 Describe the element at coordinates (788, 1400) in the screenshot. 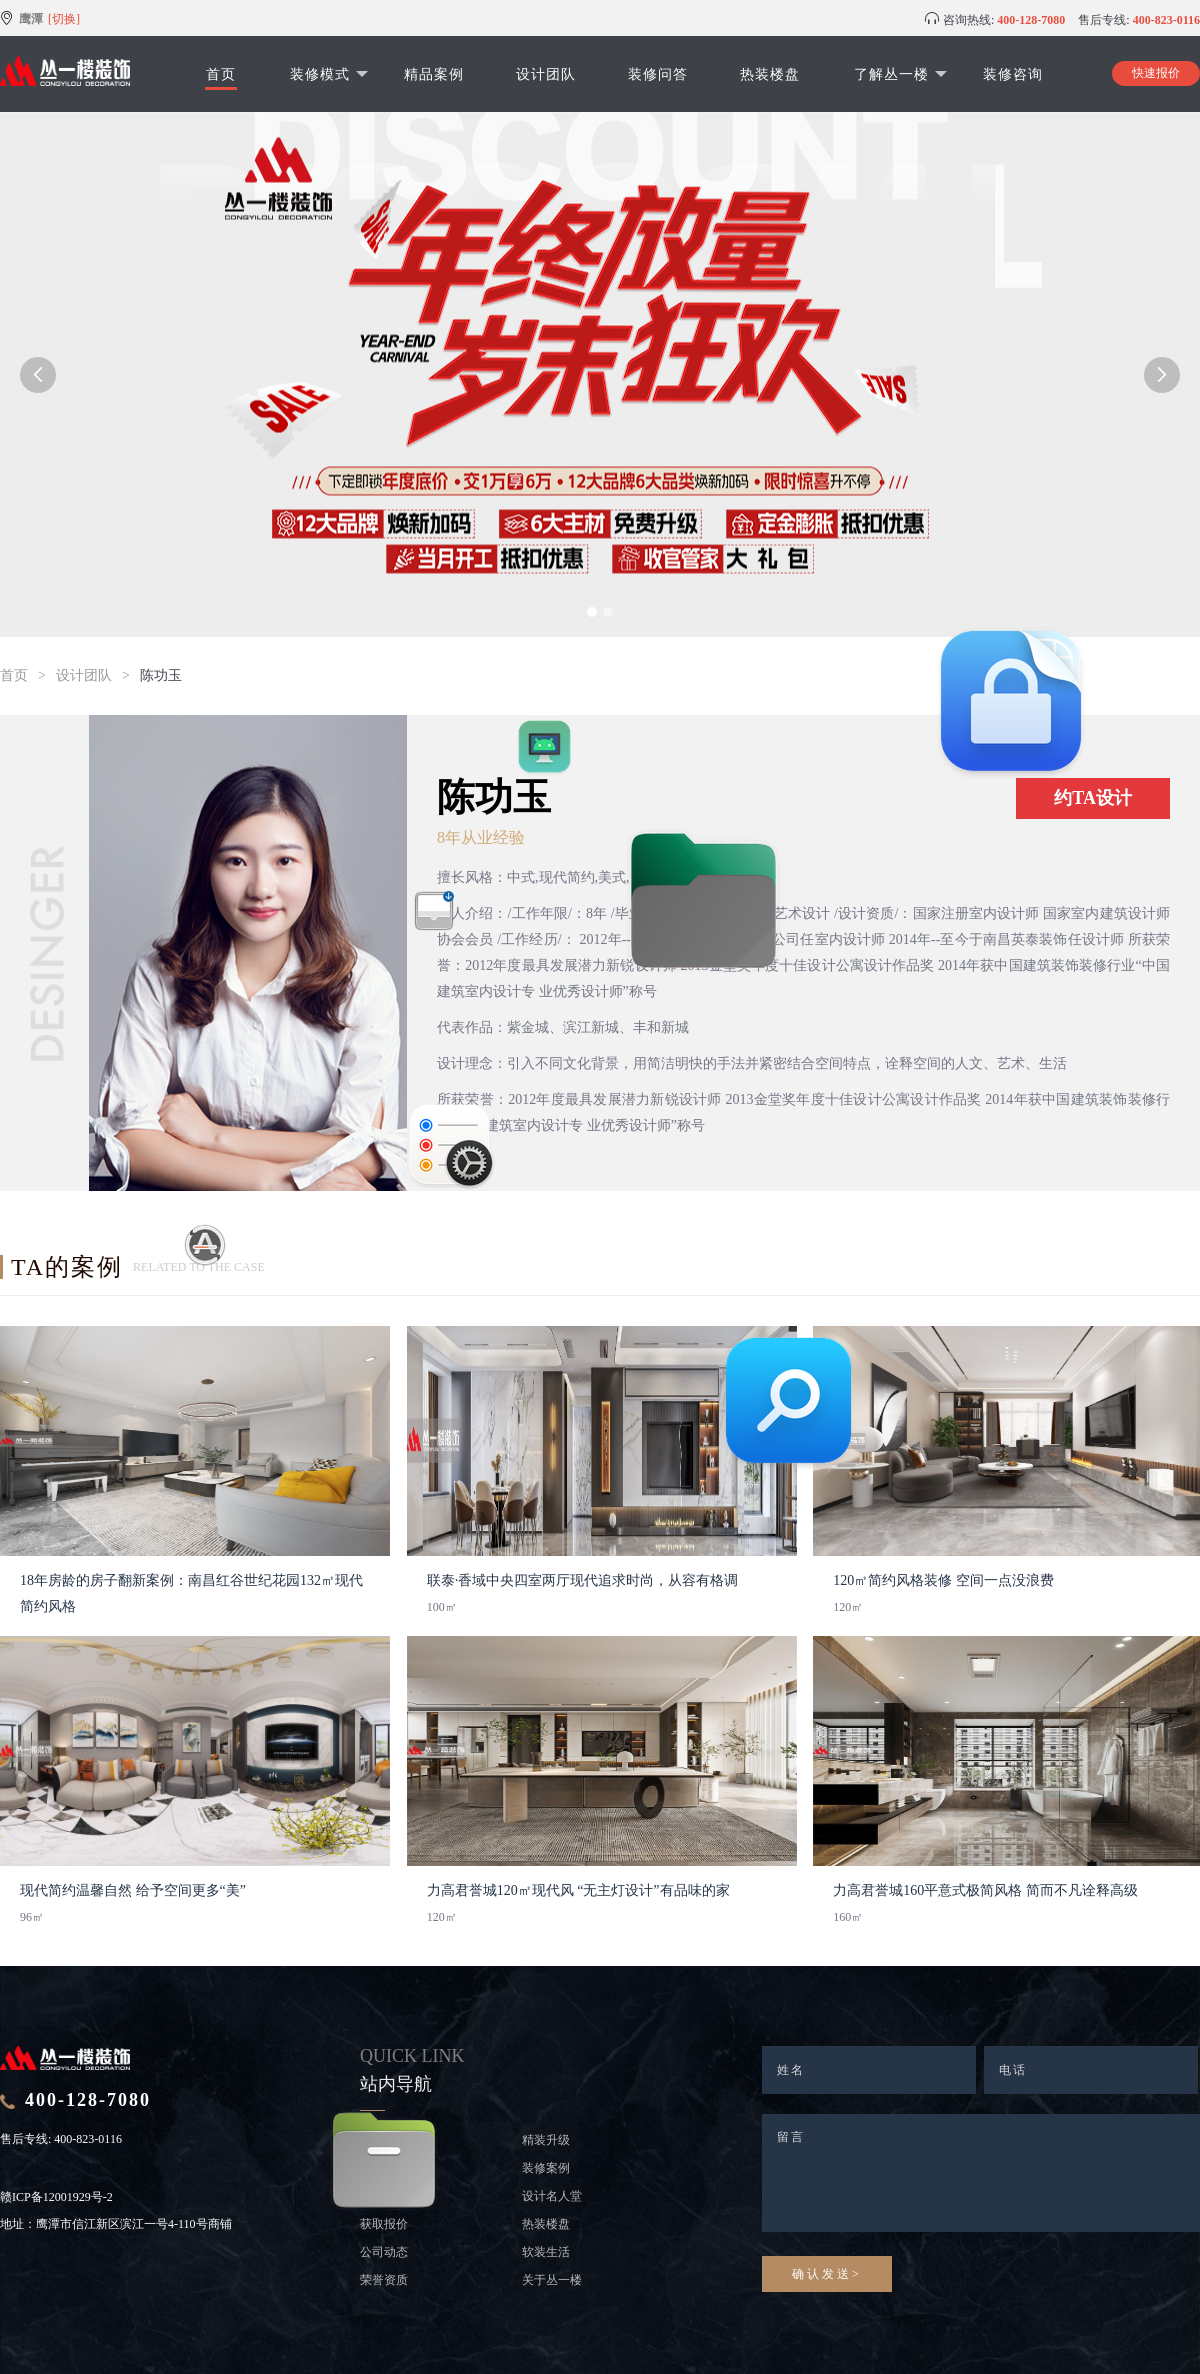

I see `open search settings or preferences` at that location.